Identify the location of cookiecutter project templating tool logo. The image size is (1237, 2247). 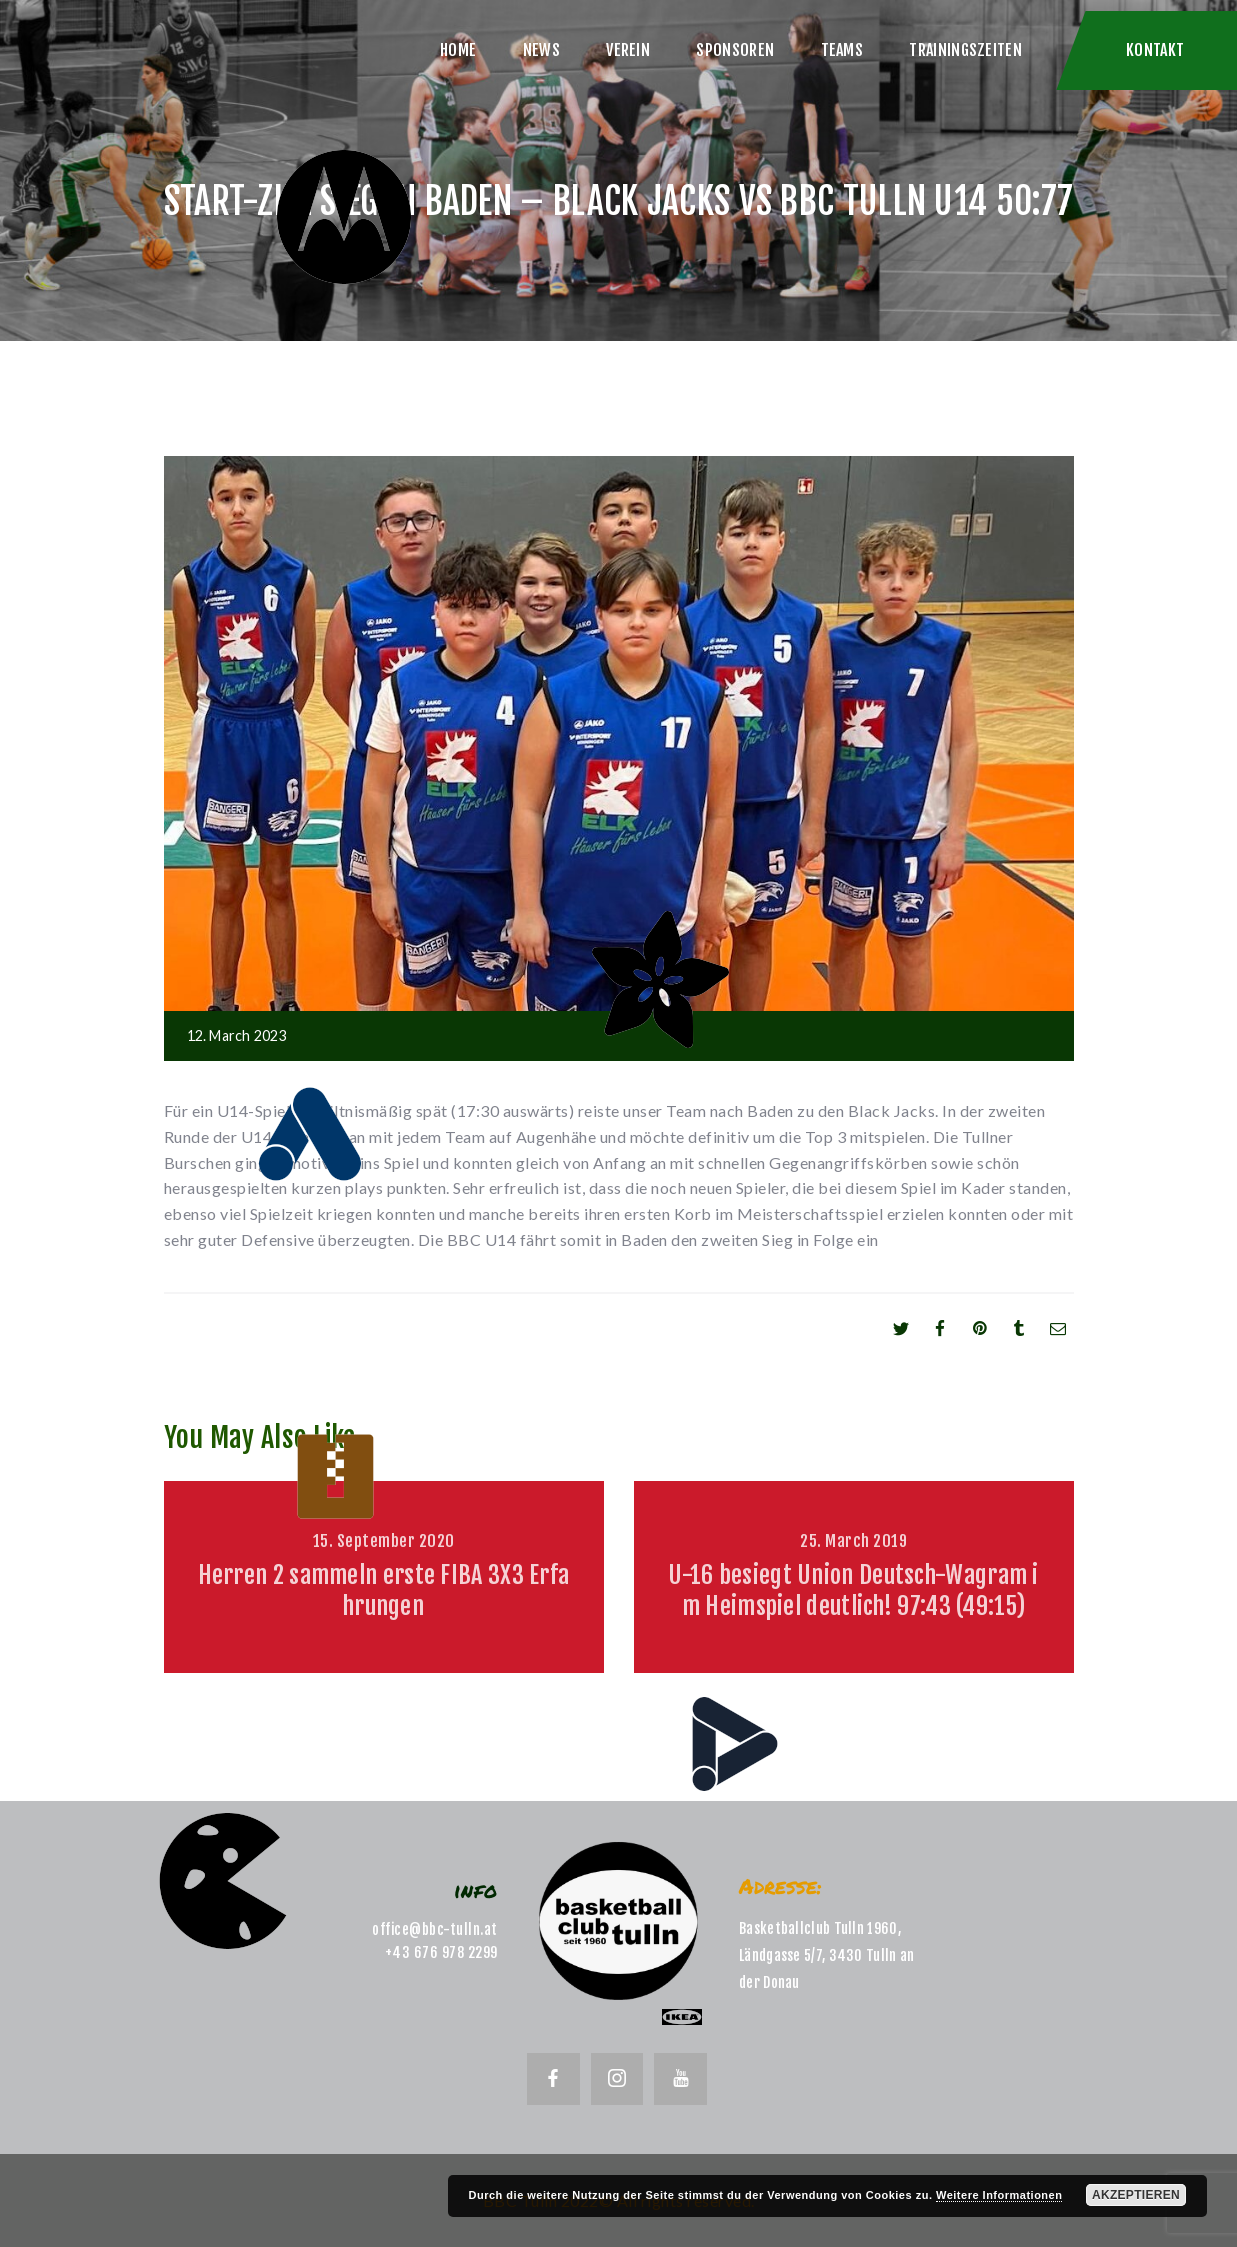
(223, 1881).